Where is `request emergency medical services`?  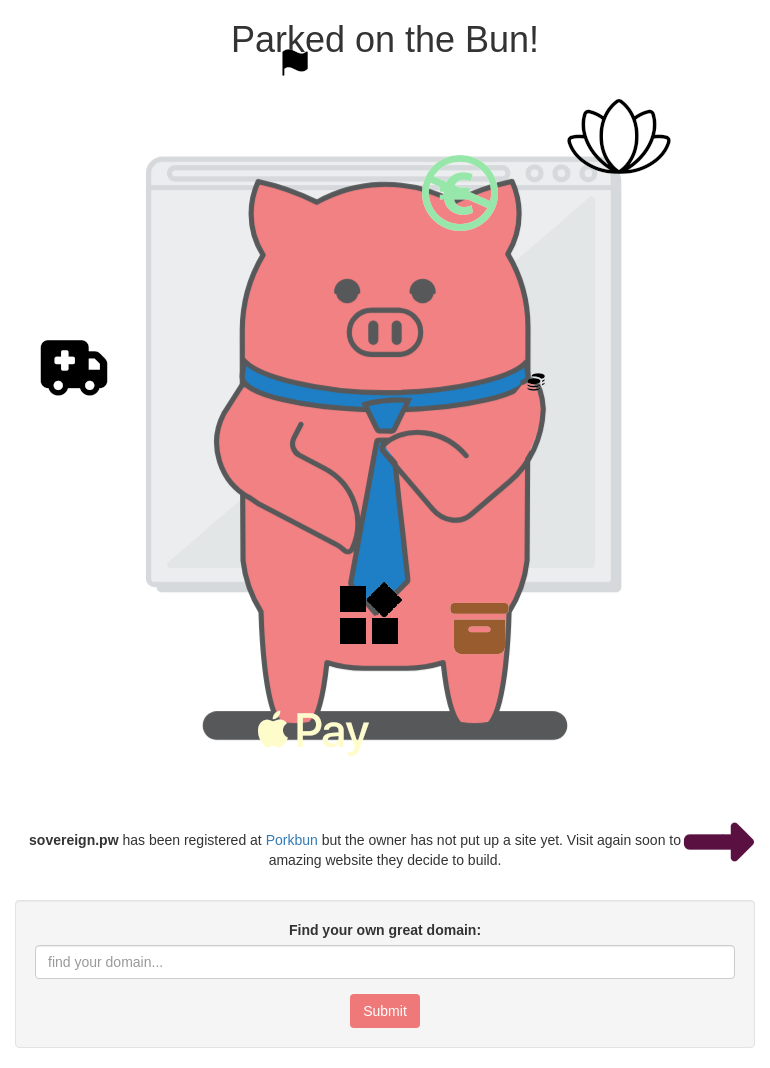 request emergency medical services is located at coordinates (74, 366).